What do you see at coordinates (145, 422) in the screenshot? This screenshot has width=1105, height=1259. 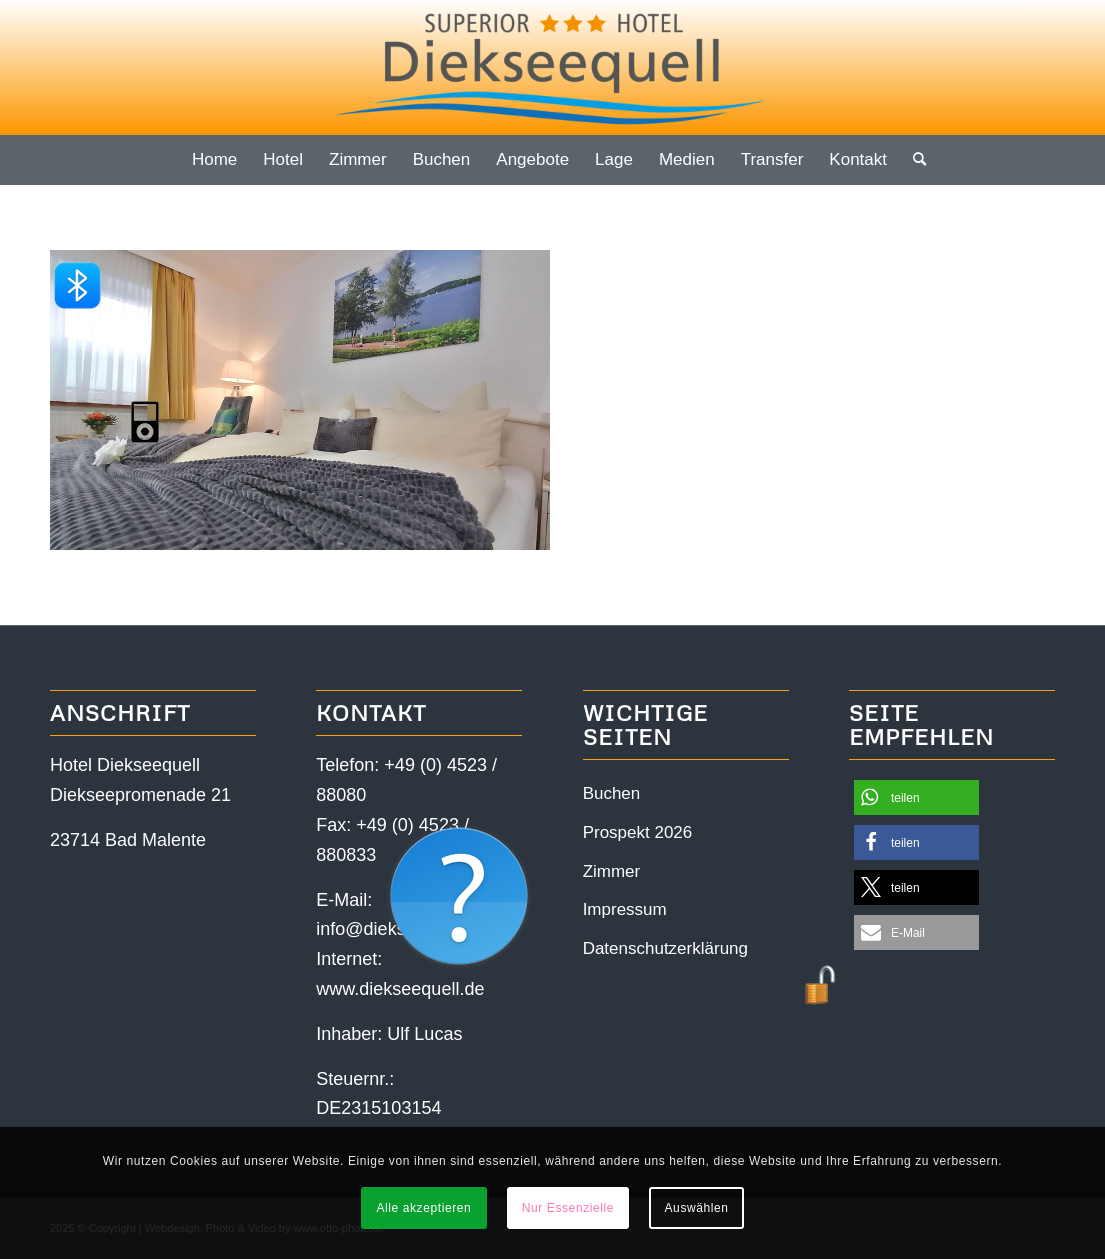 I see `access connected iPod Classic device` at bounding box center [145, 422].